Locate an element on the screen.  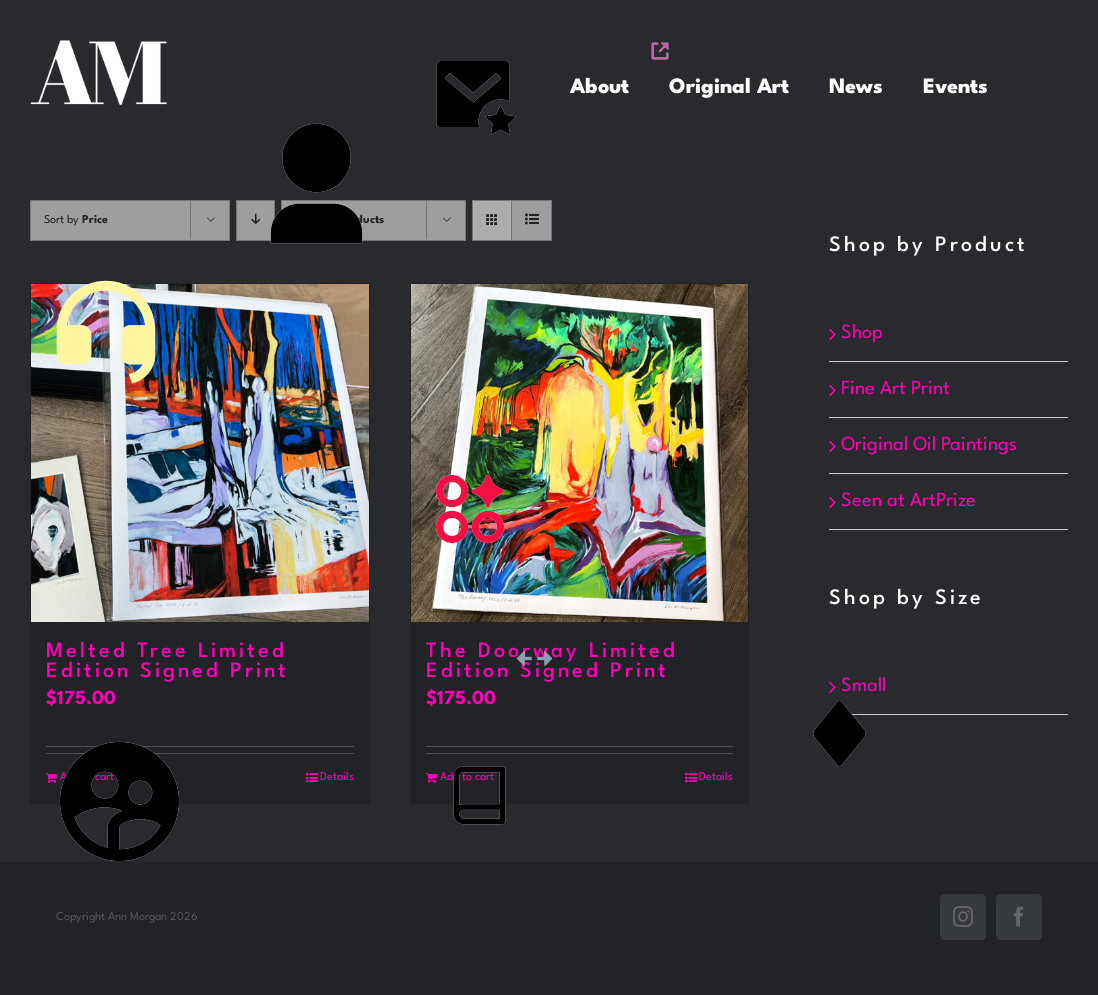
diamond suit symbol for card games is located at coordinates (839, 733).